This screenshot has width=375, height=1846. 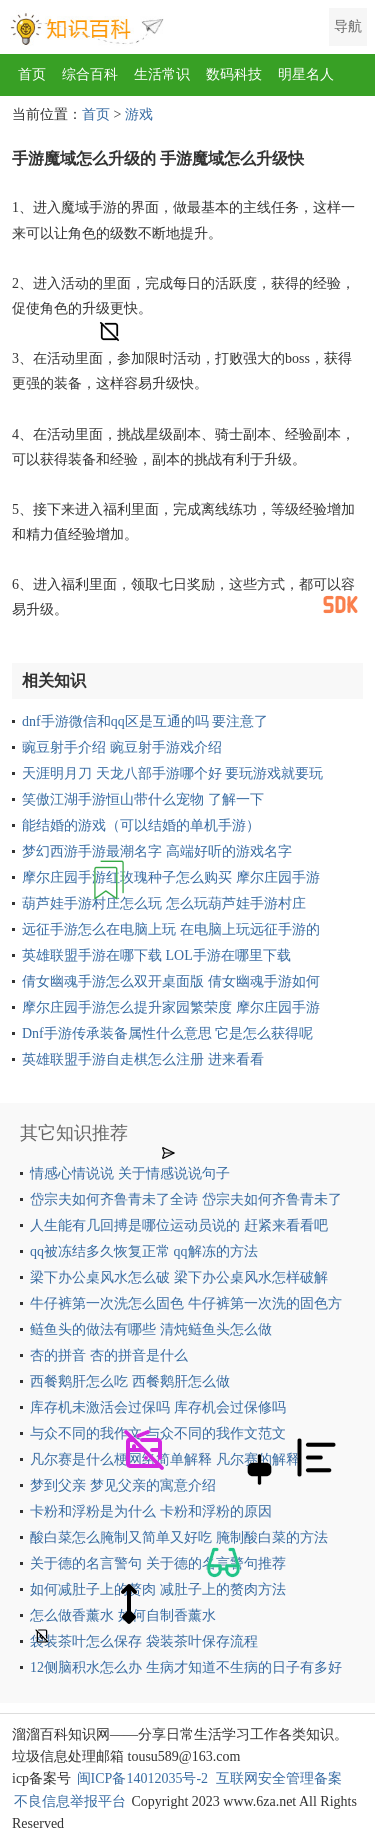 What do you see at coordinates (109, 880) in the screenshot?
I see `view saved bookmarks` at bounding box center [109, 880].